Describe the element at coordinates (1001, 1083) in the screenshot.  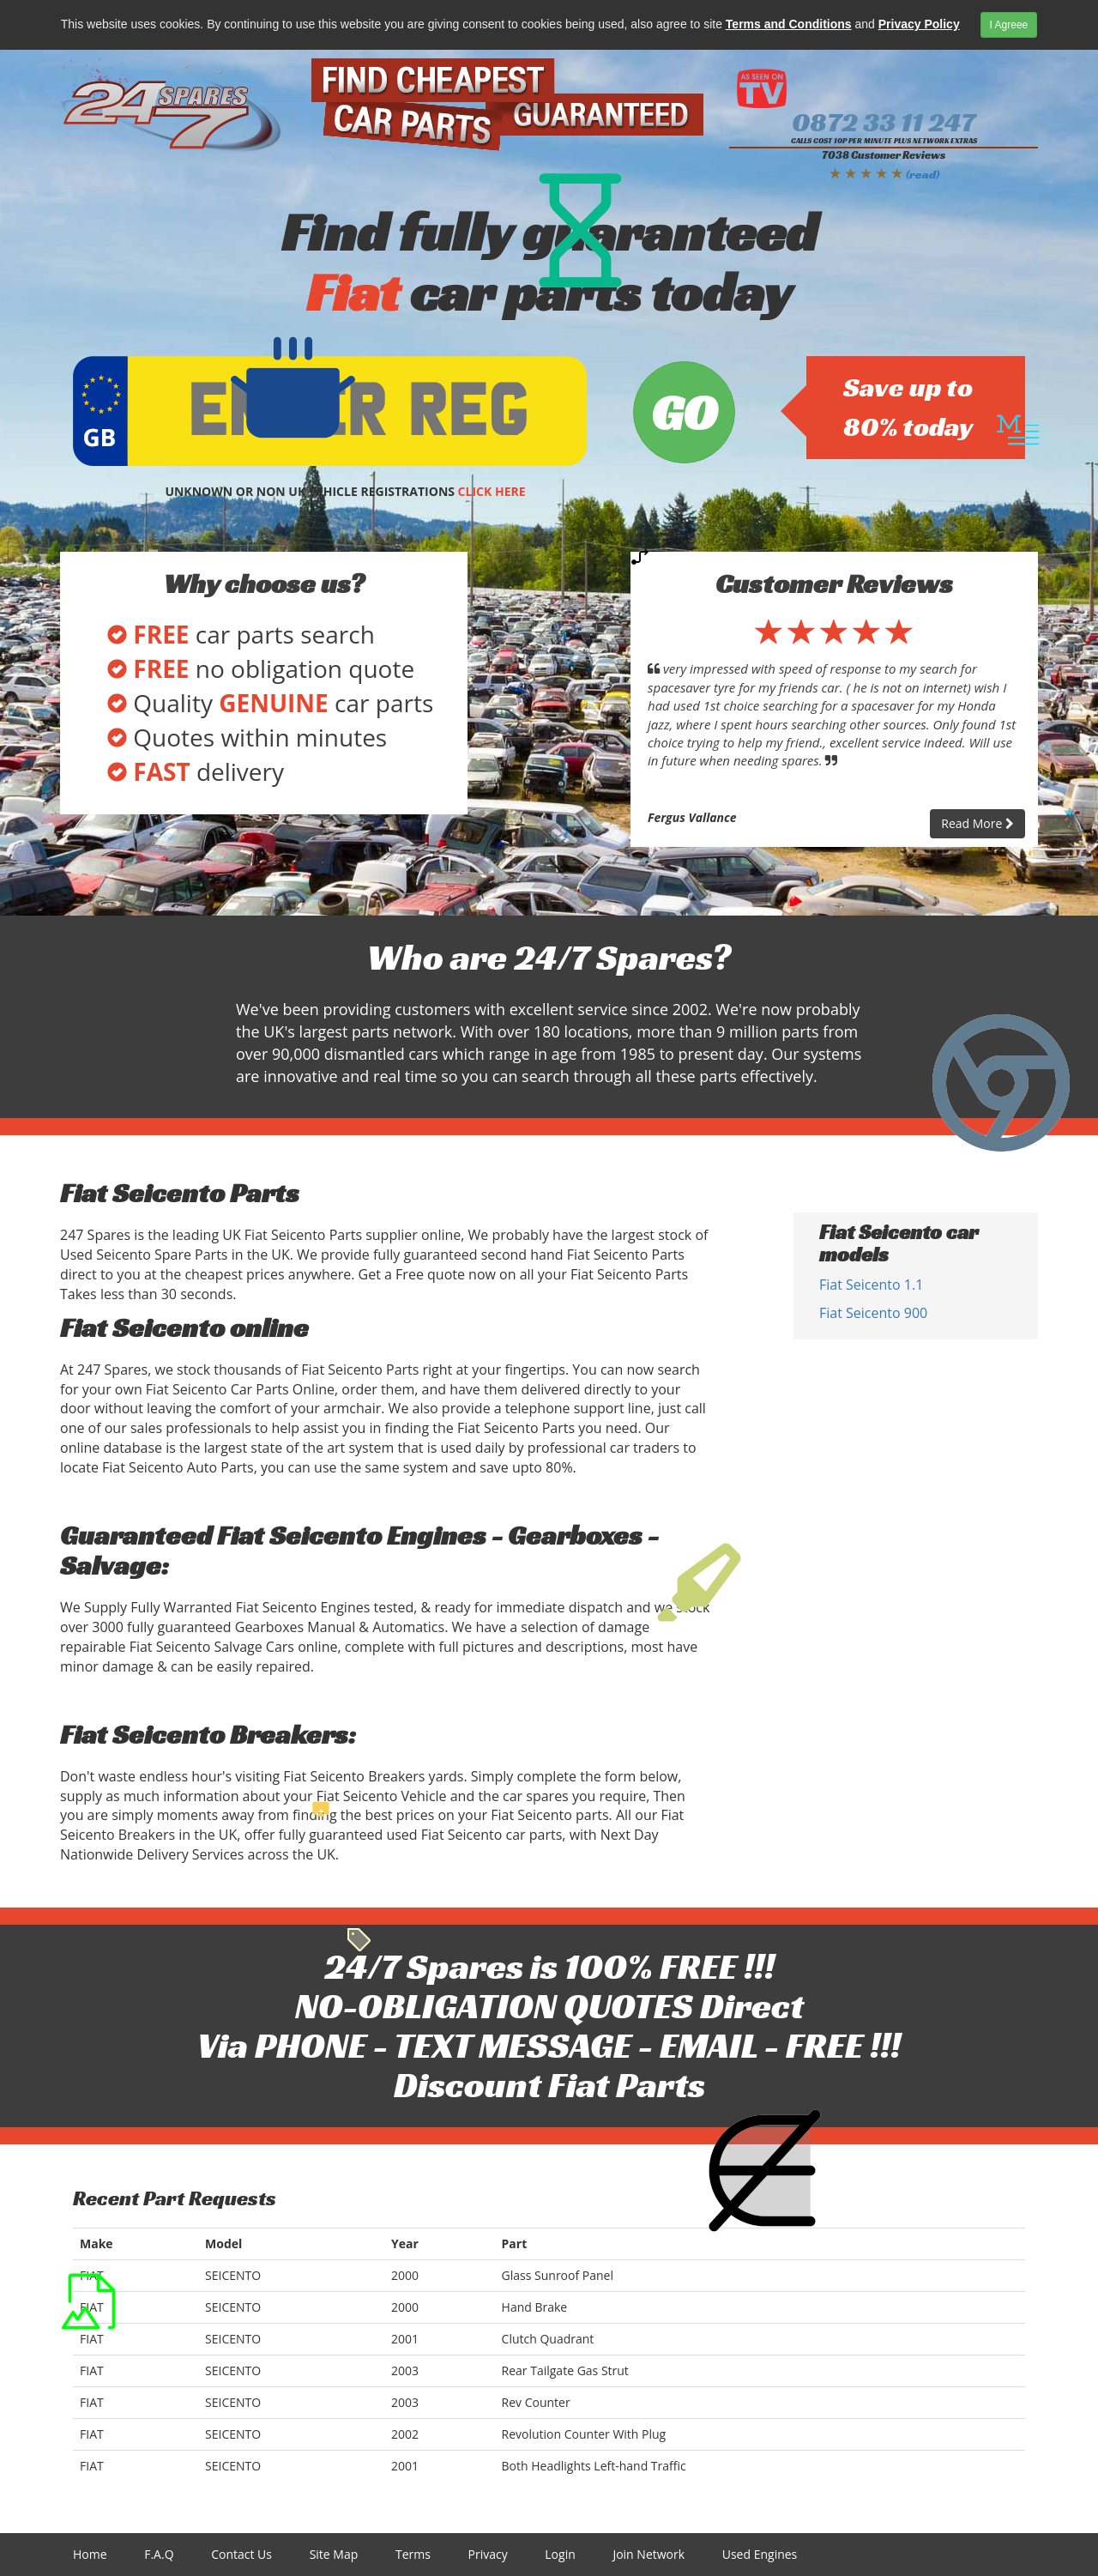
I see `open link in Google Chrome` at that location.